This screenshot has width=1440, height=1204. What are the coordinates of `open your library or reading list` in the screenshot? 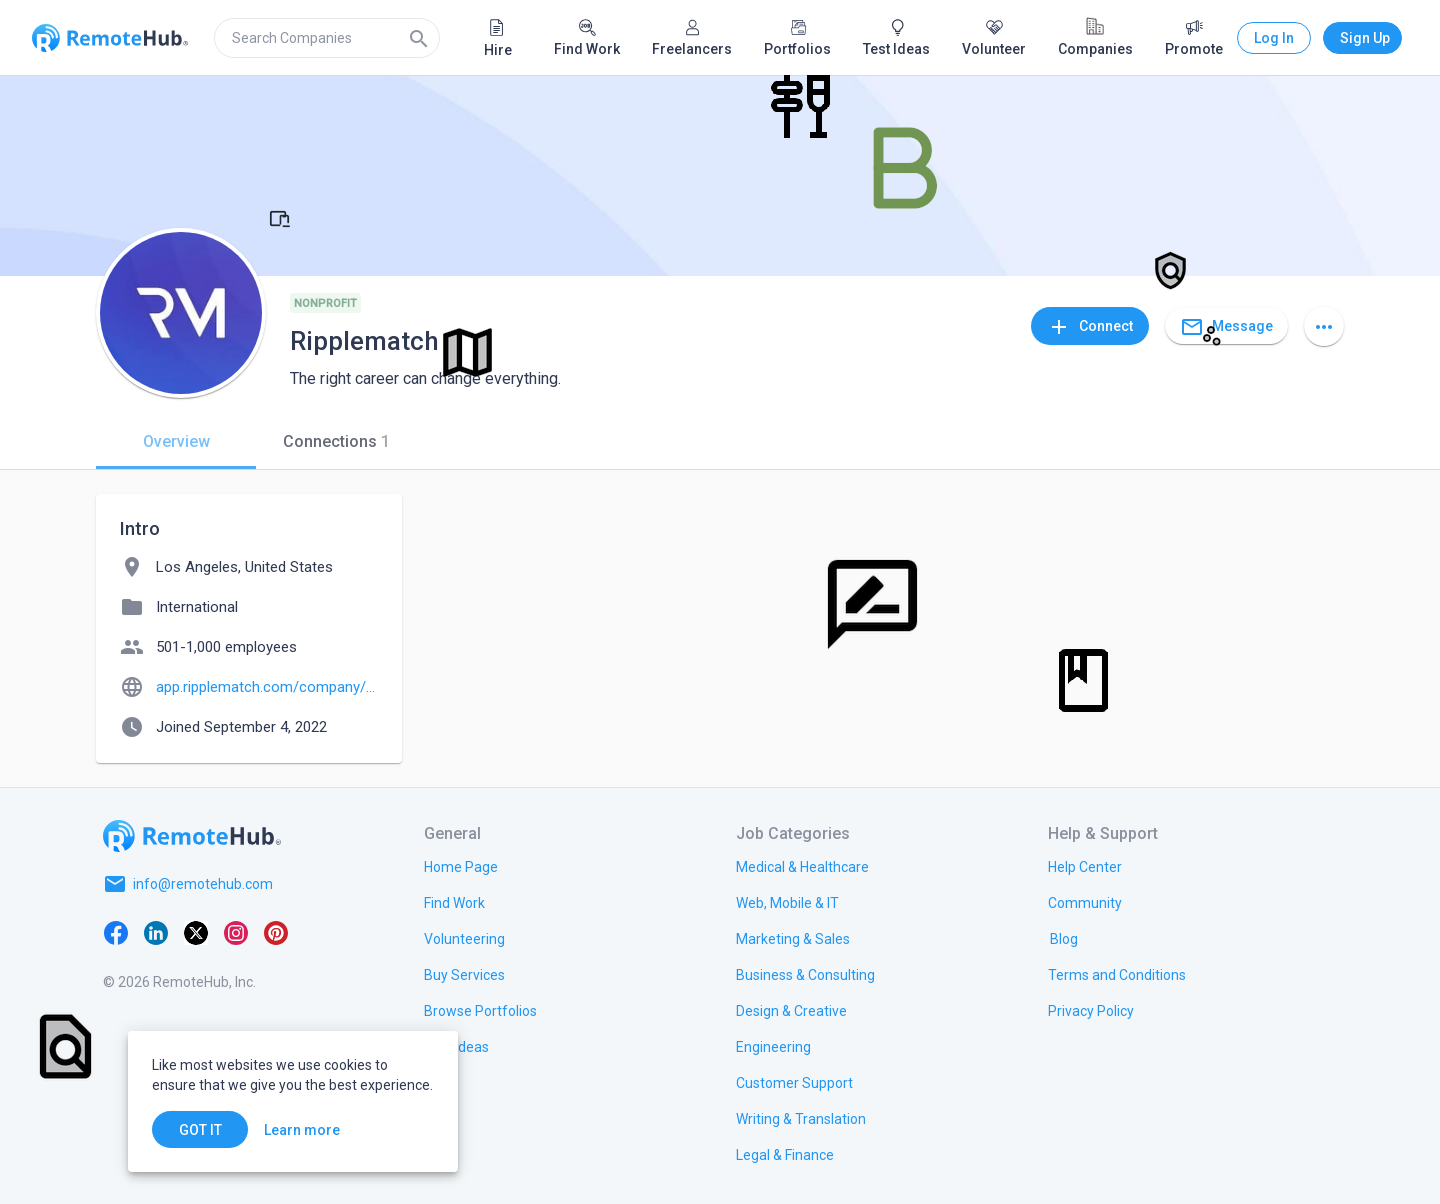 It's located at (1083, 680).